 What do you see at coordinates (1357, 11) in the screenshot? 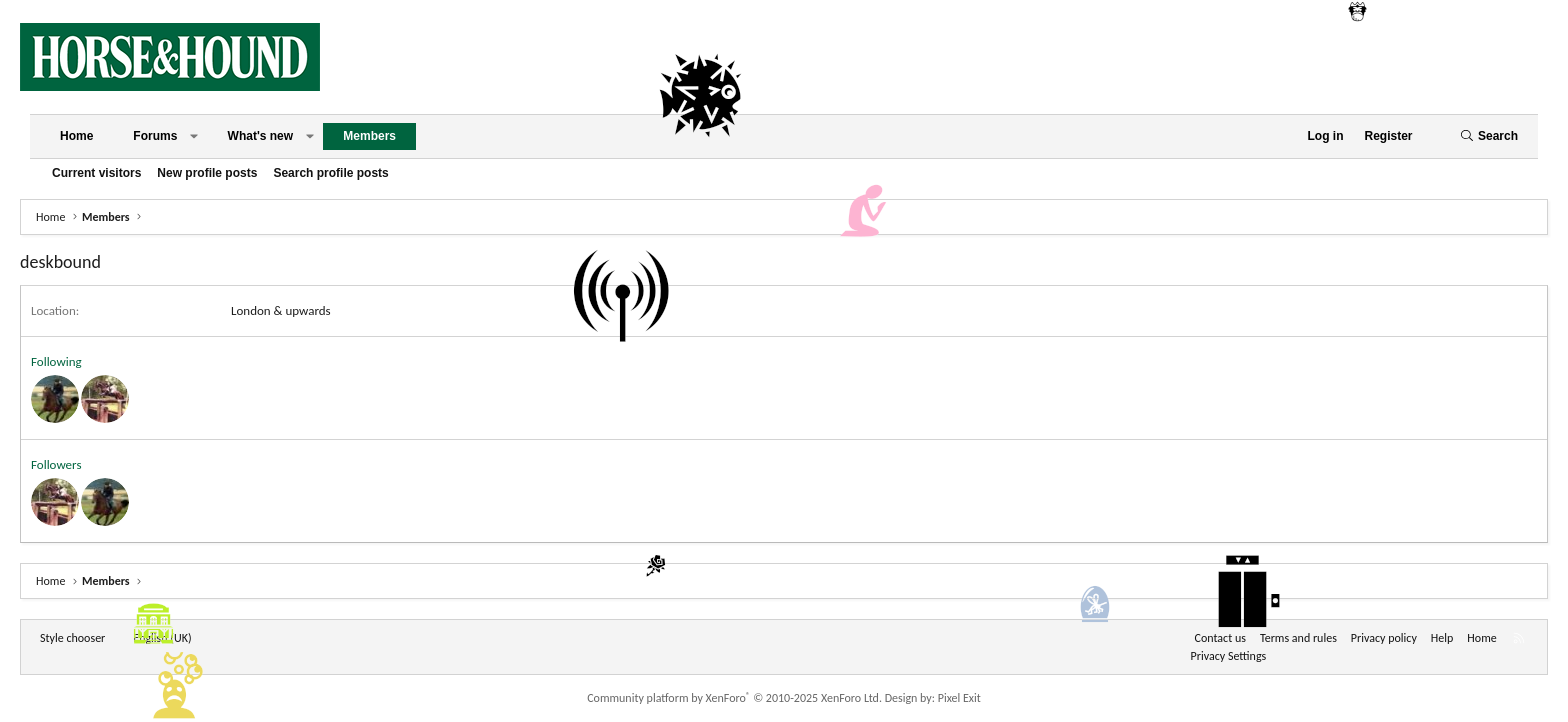
I see `select the old king character or unit` at bounding box center [1357, 11].